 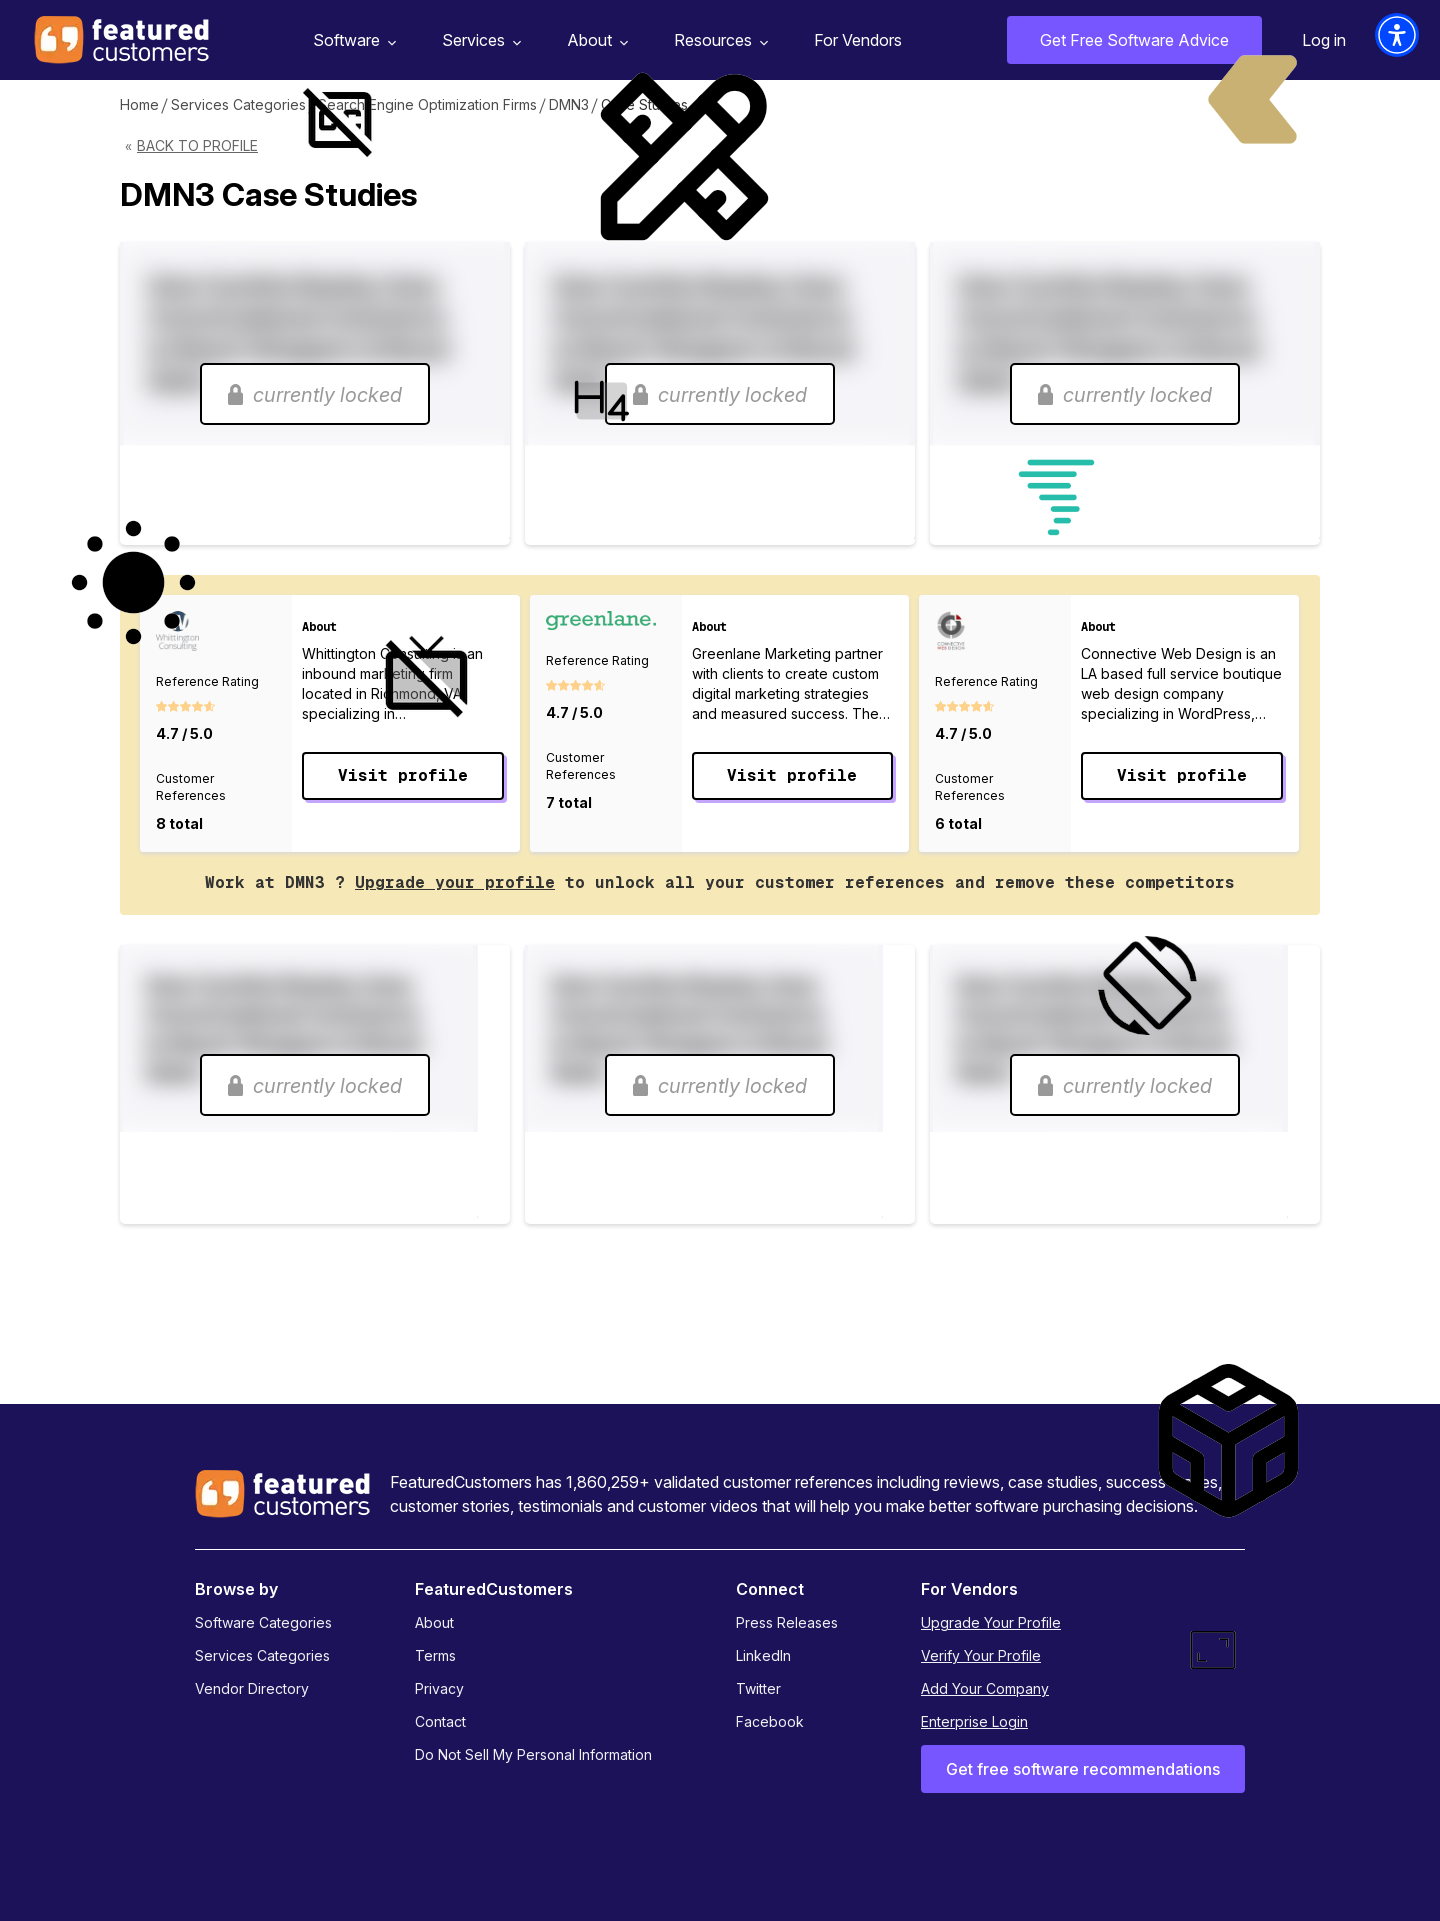 I want to click on tv is currently off or unavailable, so click(x=426, y=676).